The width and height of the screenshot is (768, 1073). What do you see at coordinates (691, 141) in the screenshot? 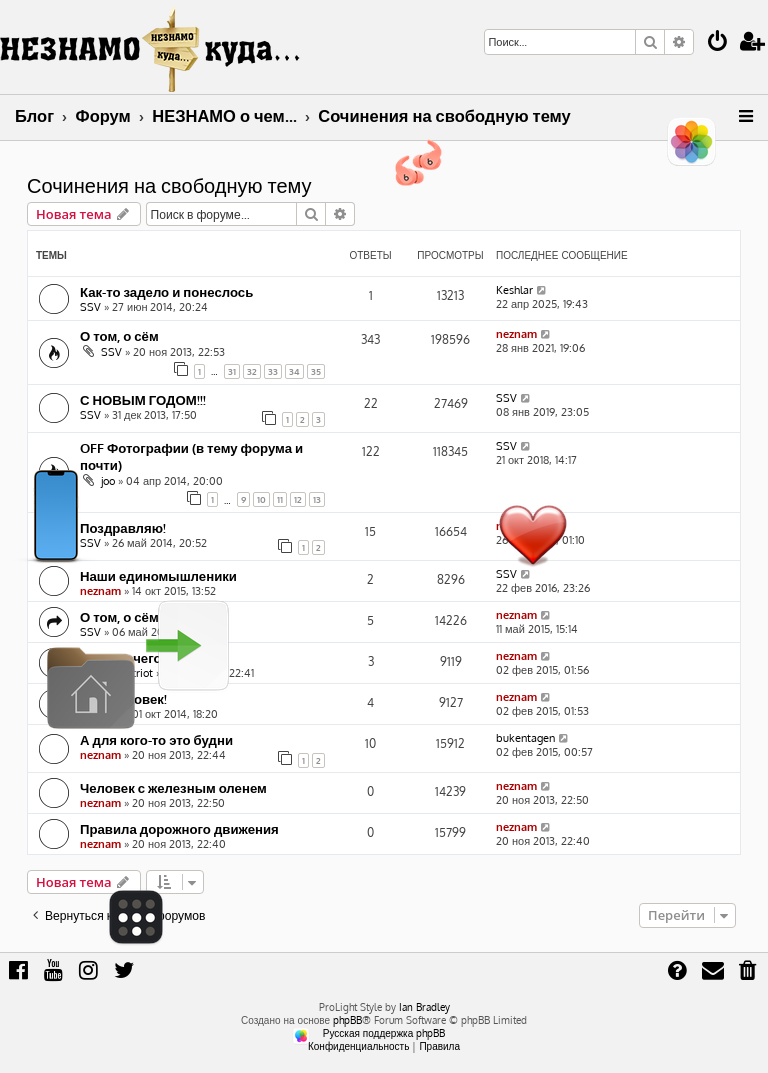
I see `open the Photos app` at bounding box center [691, 141].